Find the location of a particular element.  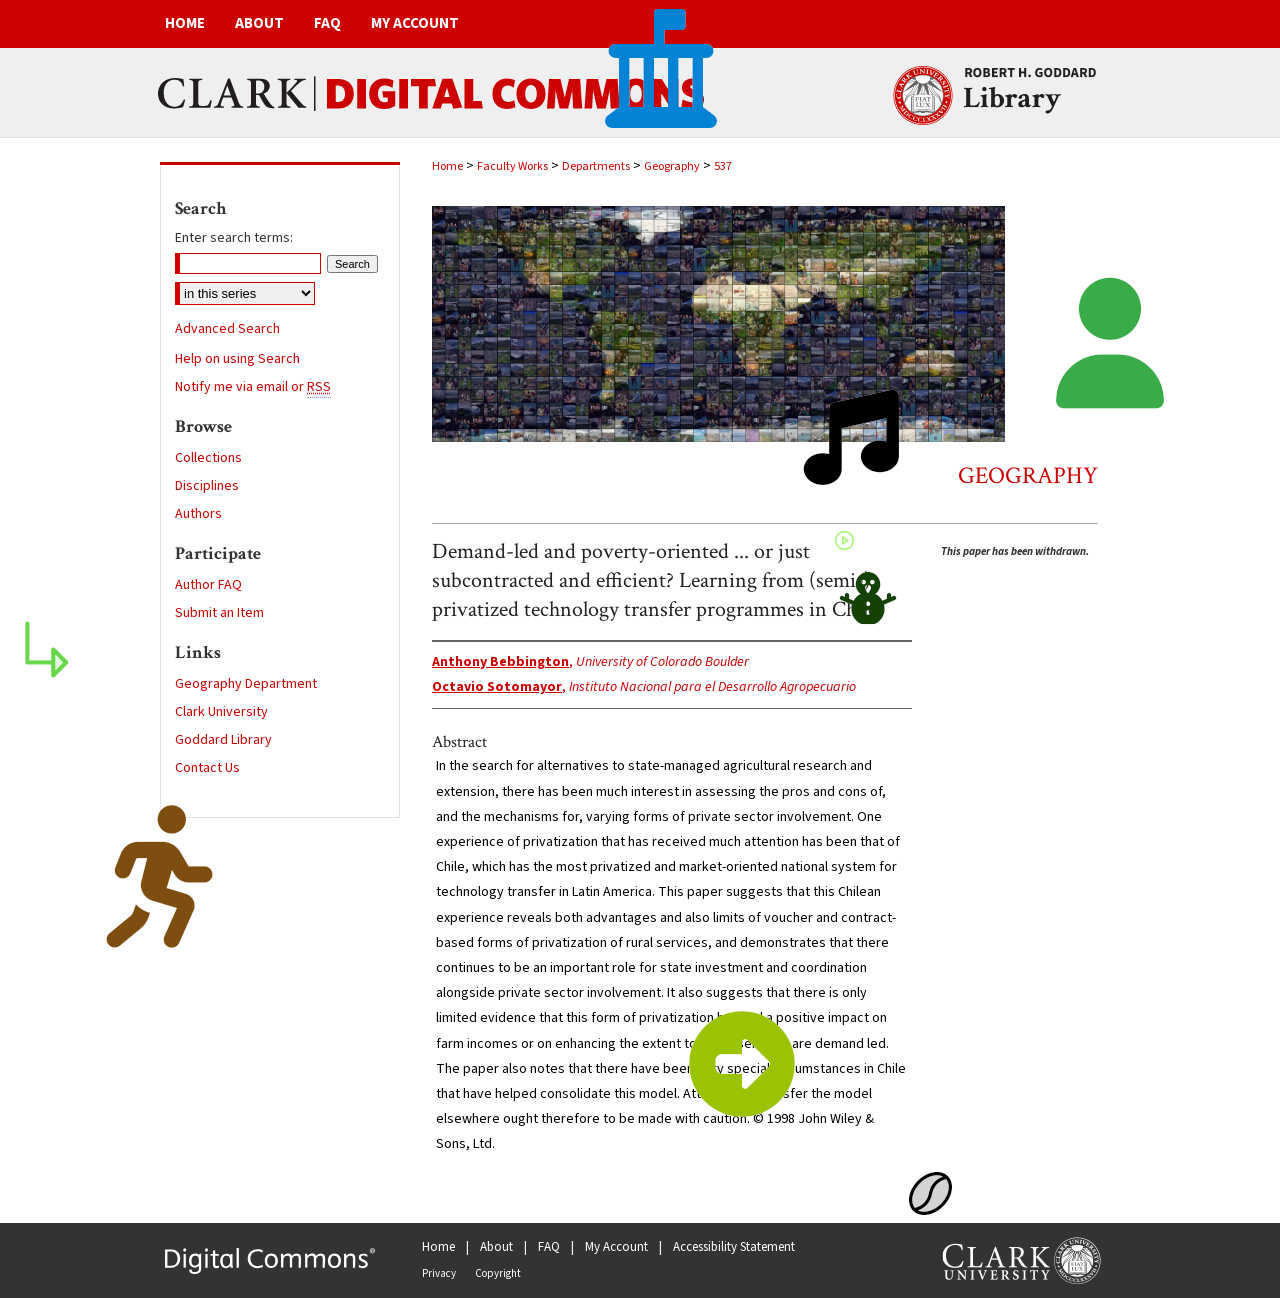

redirect or forward content to another destination is located at coordinates (42, 649).